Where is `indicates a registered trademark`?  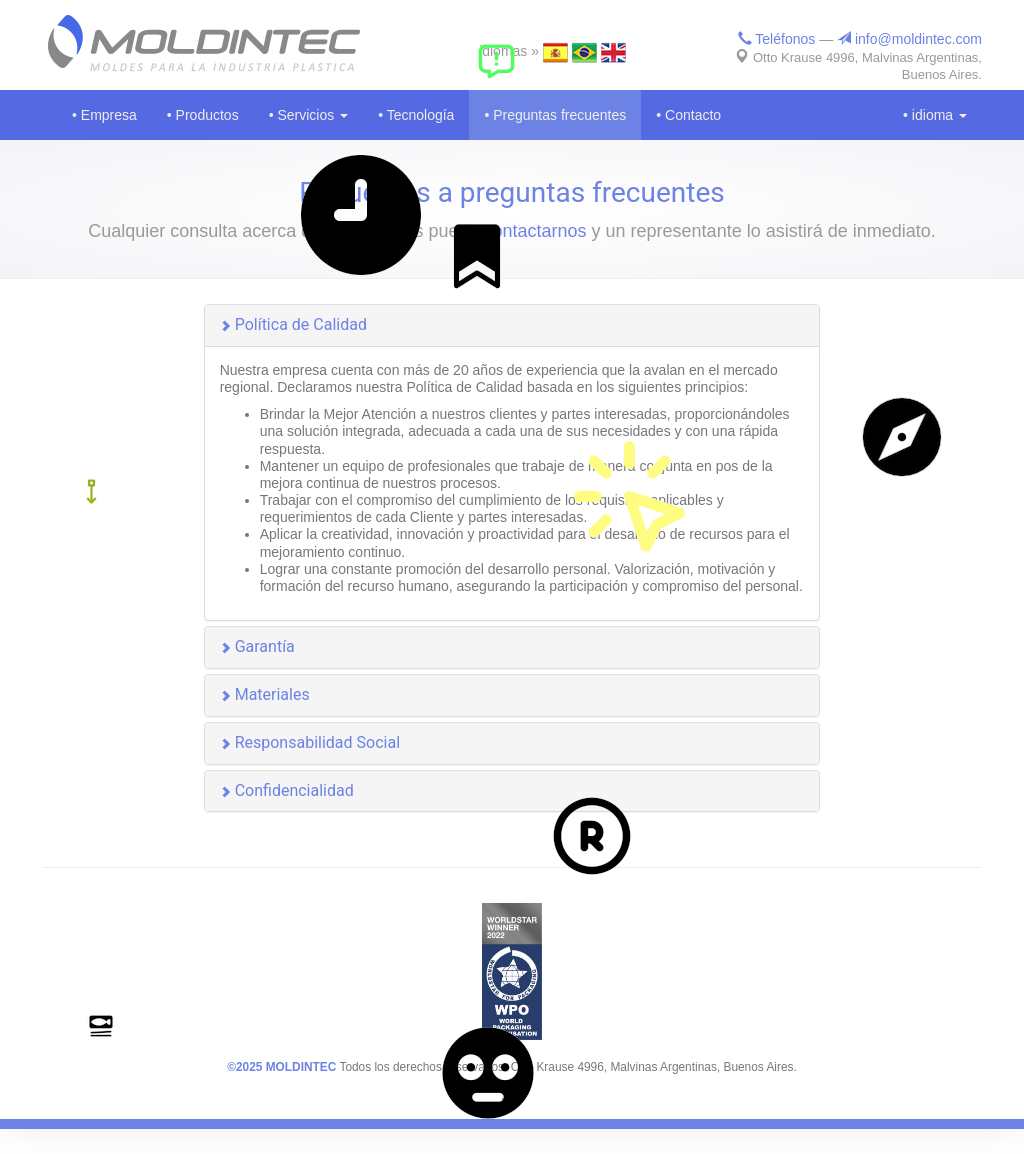 indicates a registered trademark is located at coordinates (592, 836).